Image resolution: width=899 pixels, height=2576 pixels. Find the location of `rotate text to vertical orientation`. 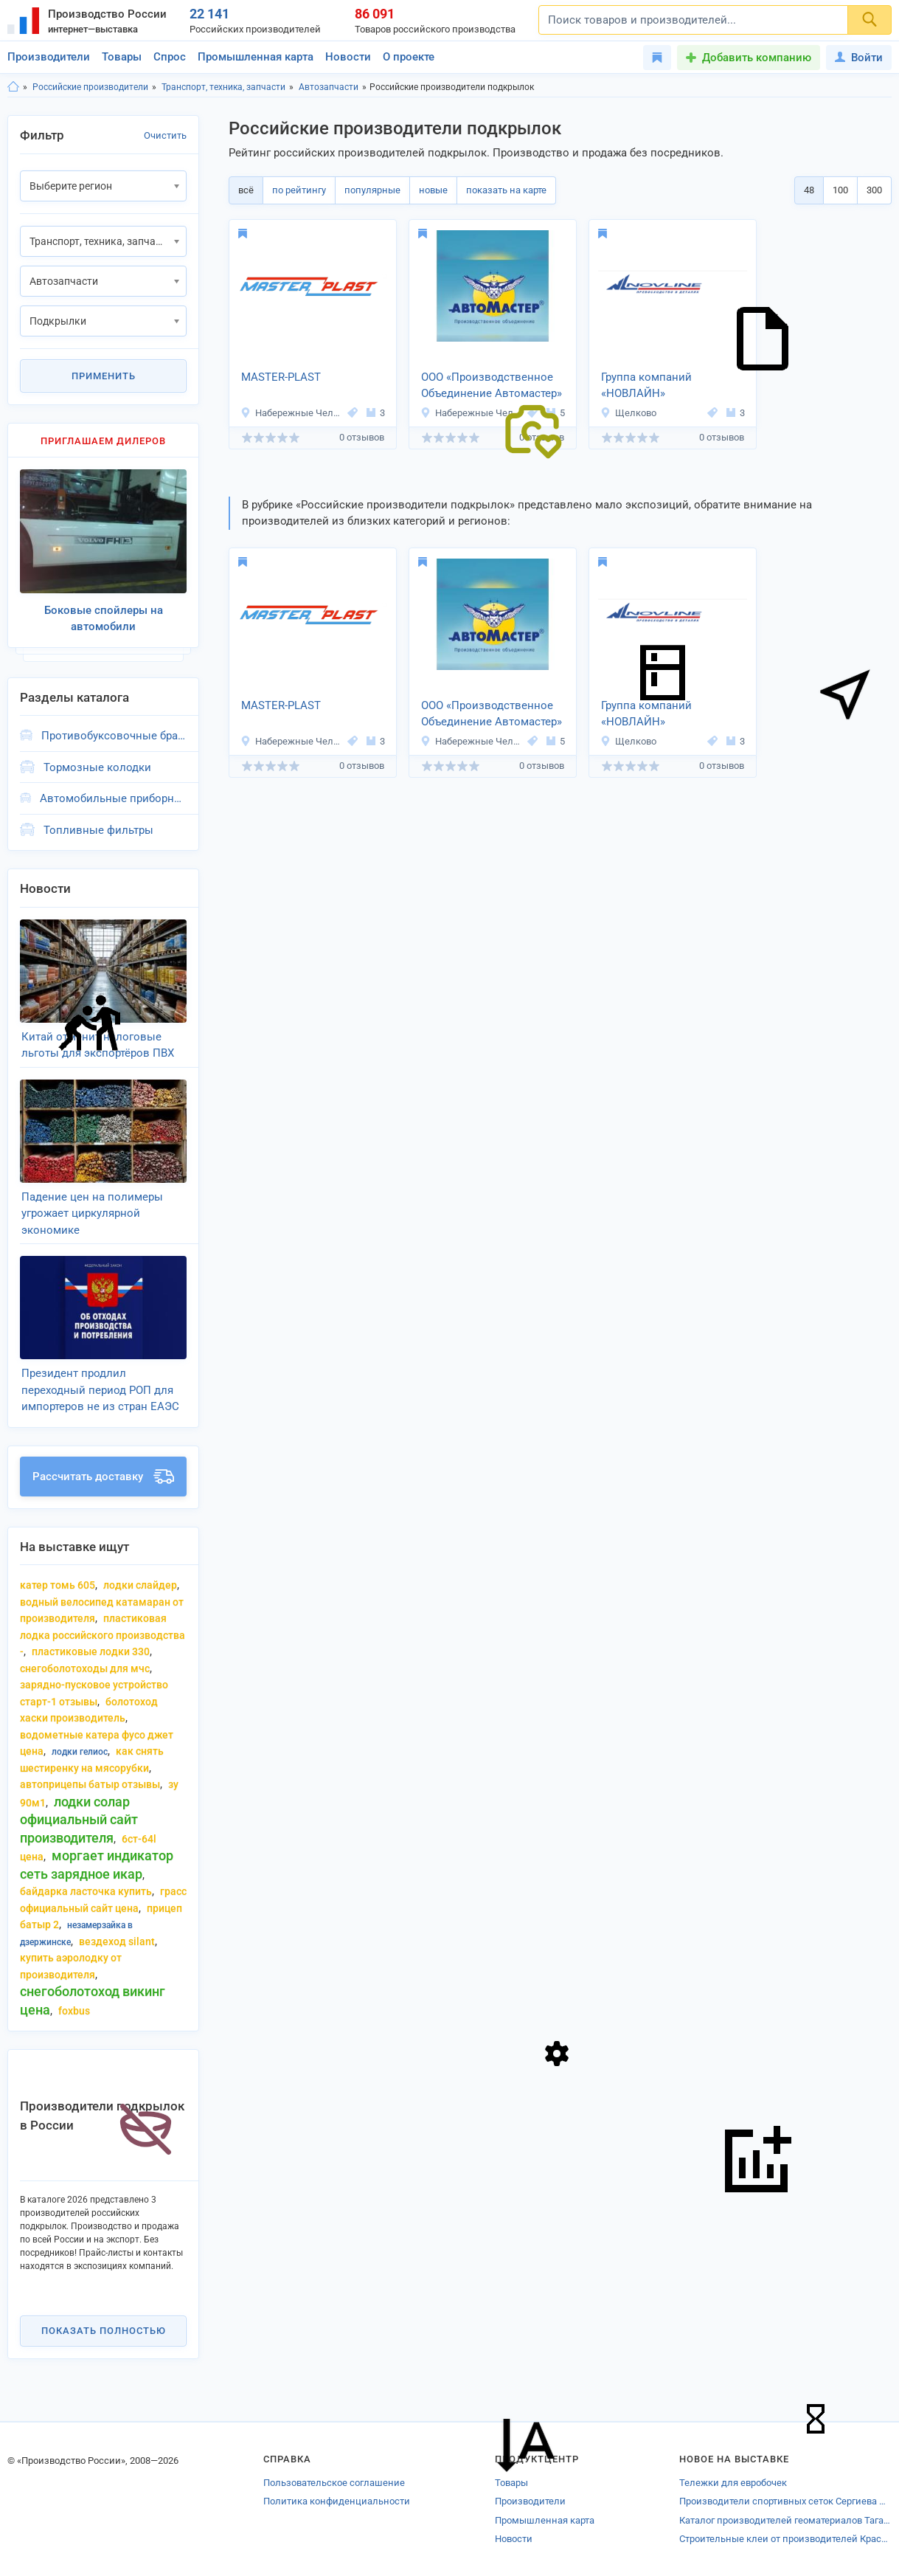

rotate text to vertical orientation is located at coordinates (527, 2445).